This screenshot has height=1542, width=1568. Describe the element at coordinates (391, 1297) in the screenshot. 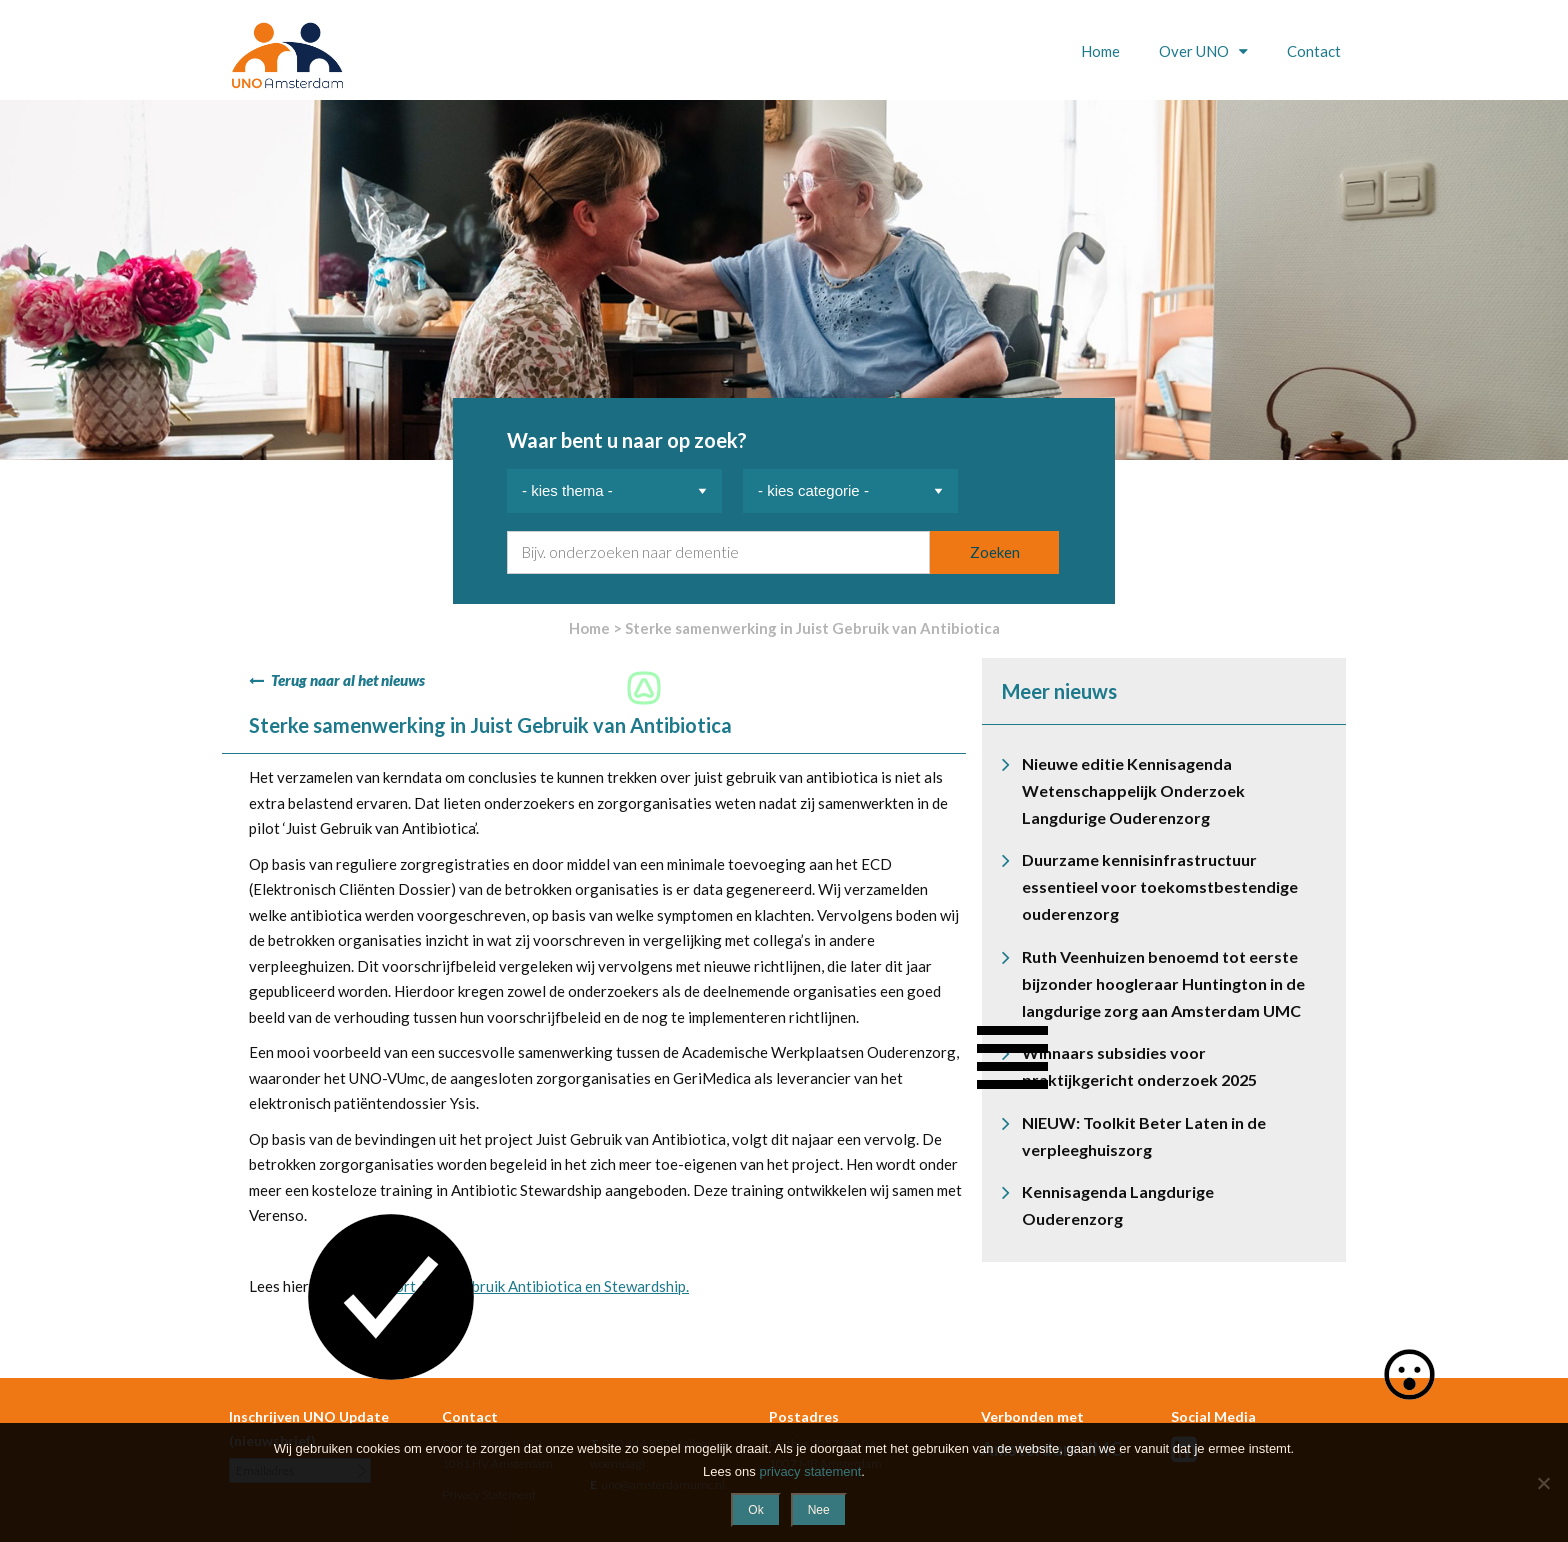

I see `indicates a completed or successful action` at that location.